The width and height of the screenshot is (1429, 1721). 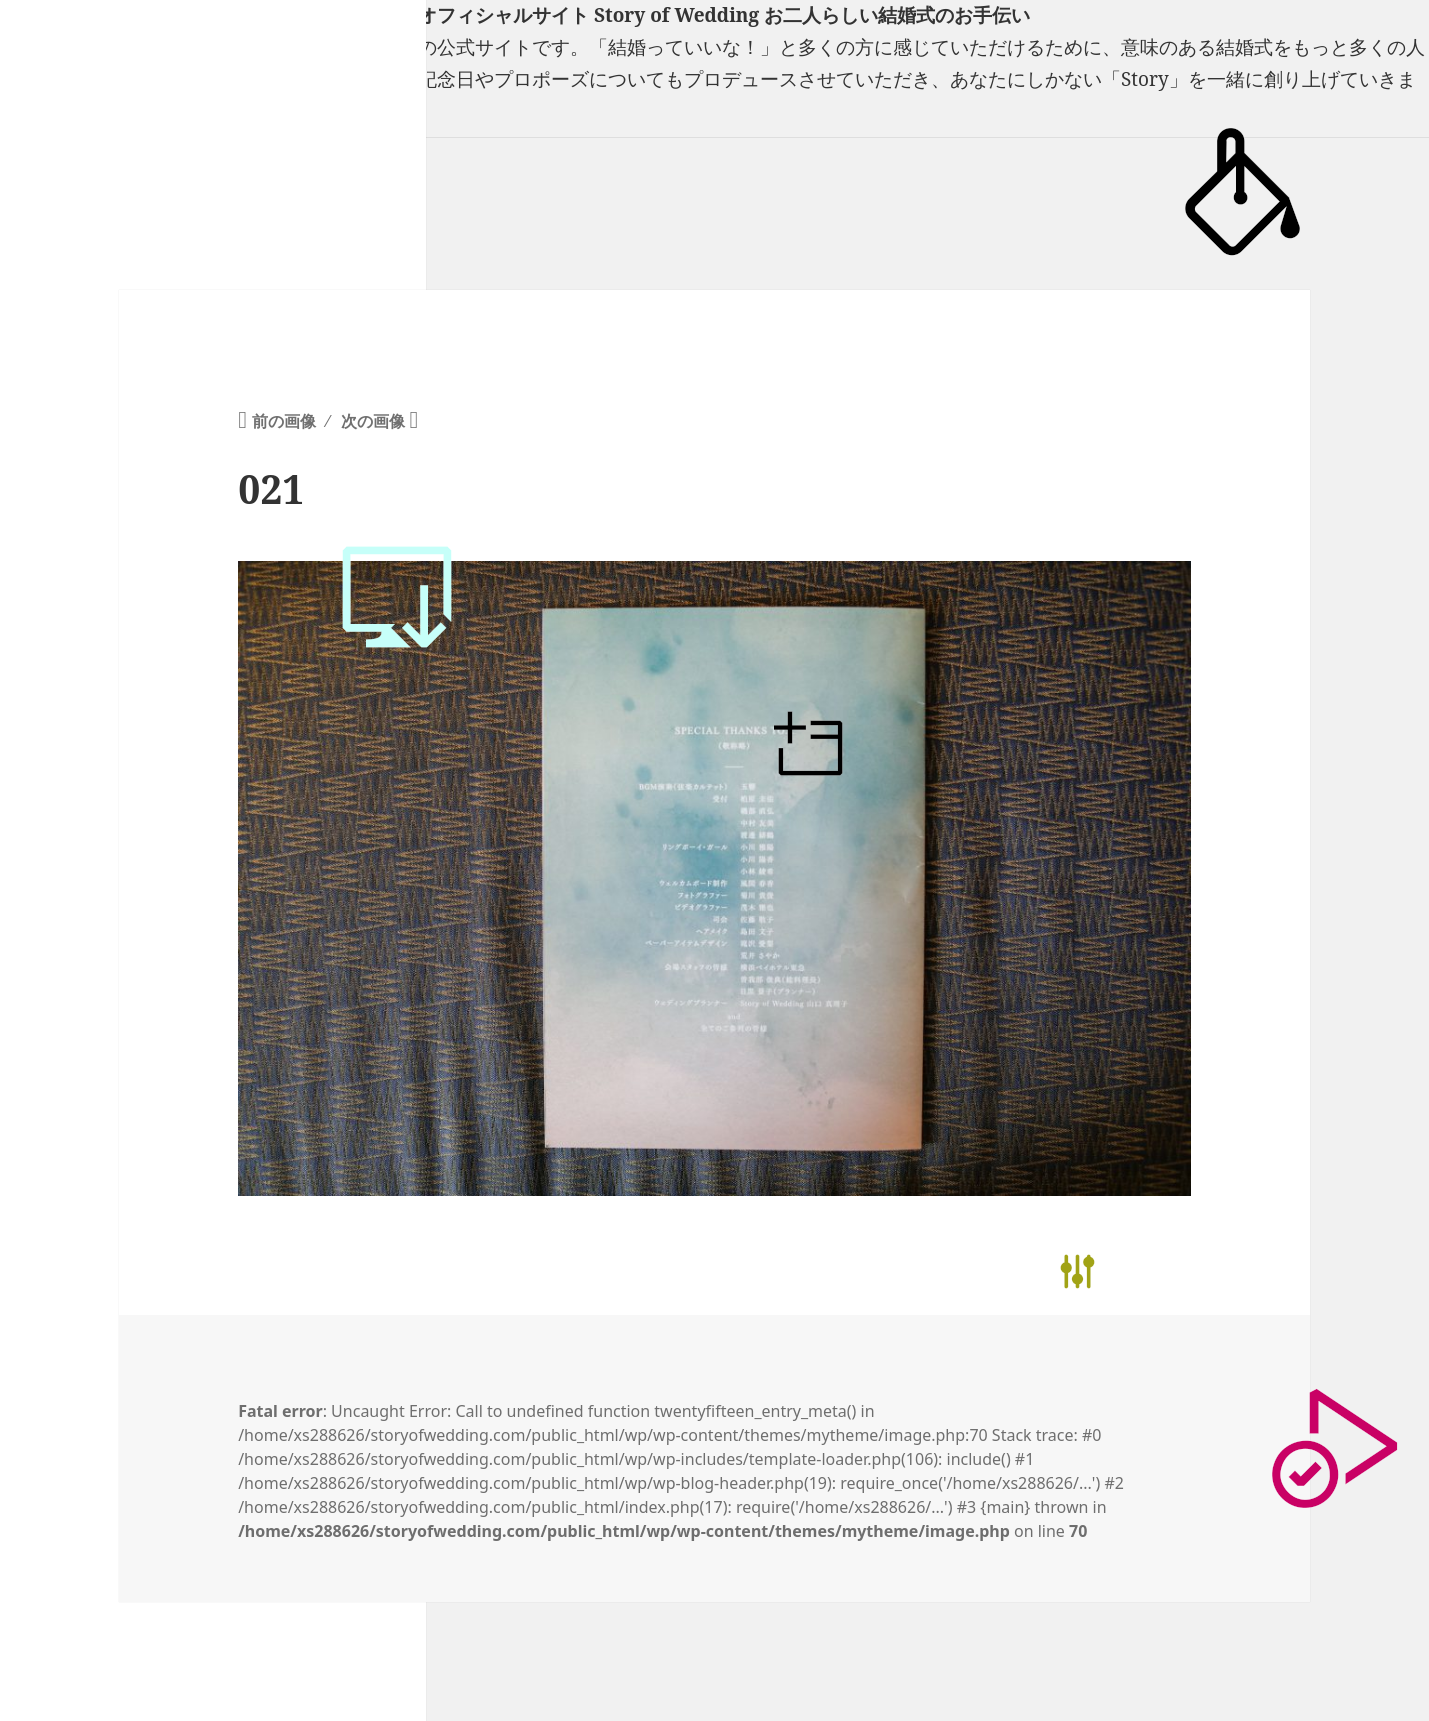 What do you see at coordinates (810, 743) in the screenshot?
I see `open a new empty window` at bounding box center [810, 743].